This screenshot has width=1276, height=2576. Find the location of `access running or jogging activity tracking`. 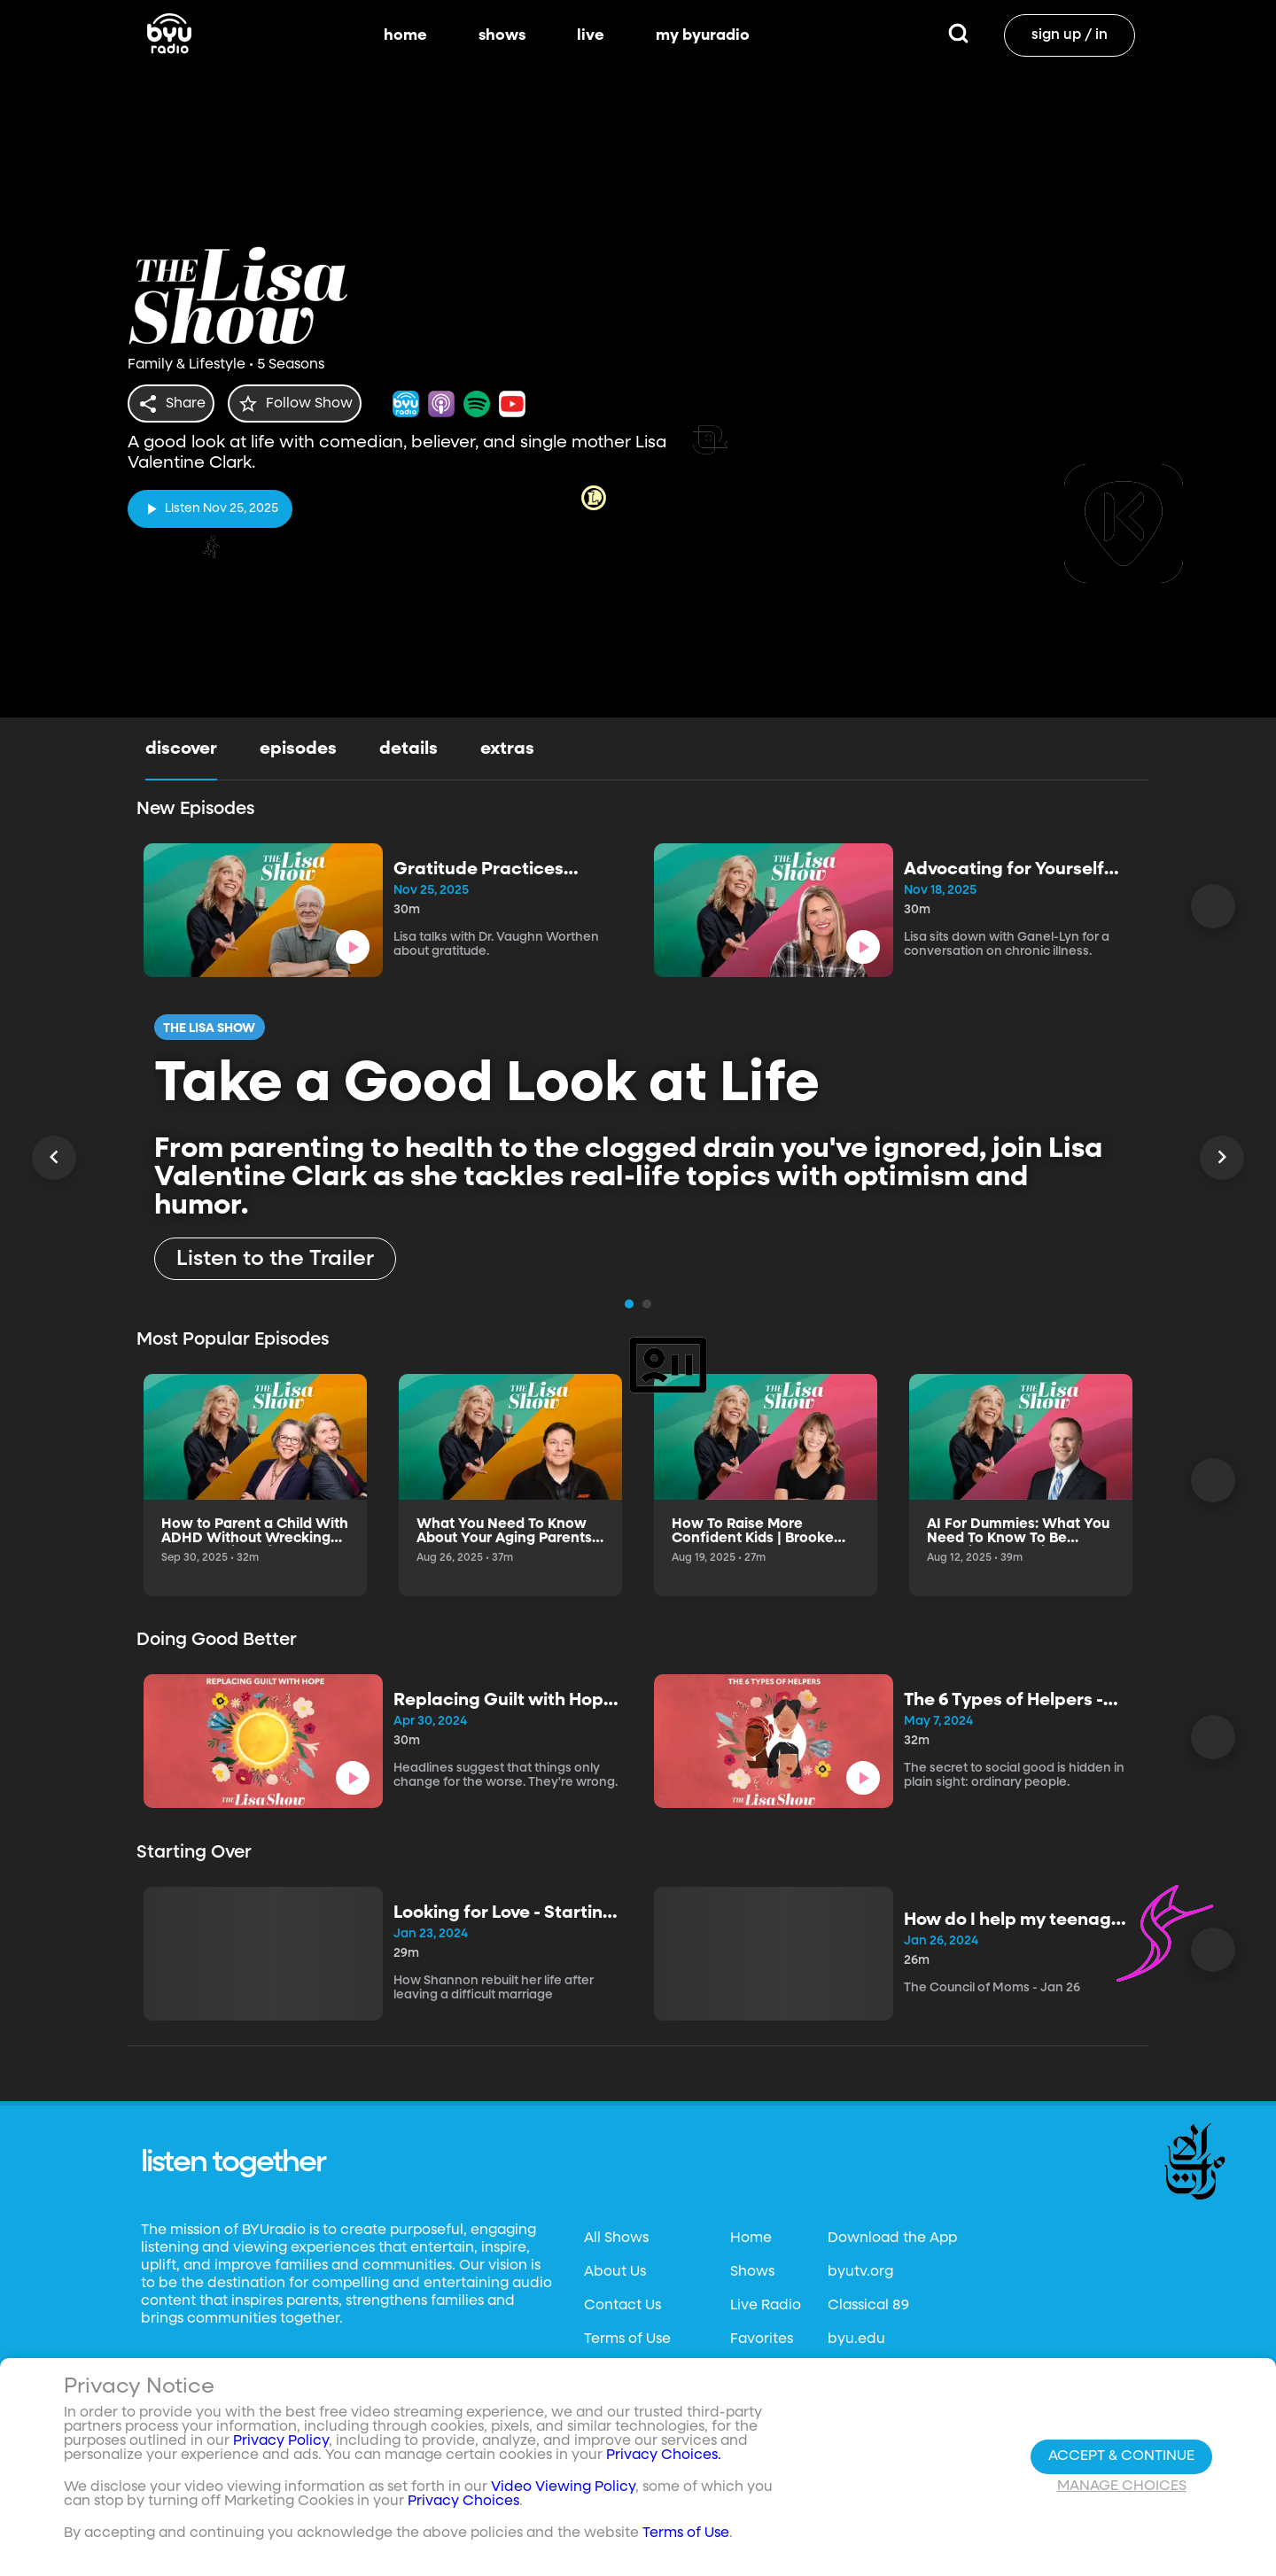

access running or jogging activity tracking is located at coordinates (212, 547).